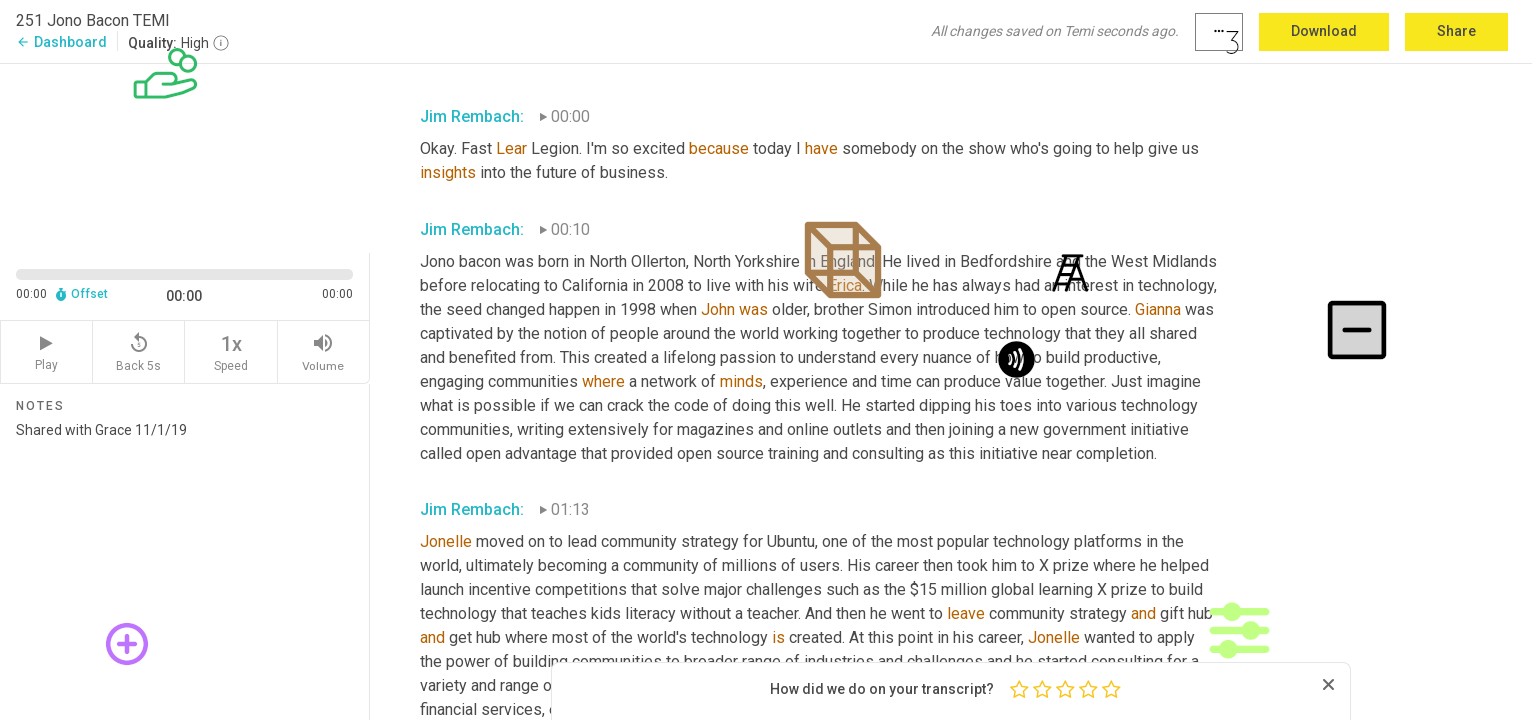  What do you see at coordinates (843, 260) in the screenshot?
I see `view 3D model or object` at bounding box center [843, 260].